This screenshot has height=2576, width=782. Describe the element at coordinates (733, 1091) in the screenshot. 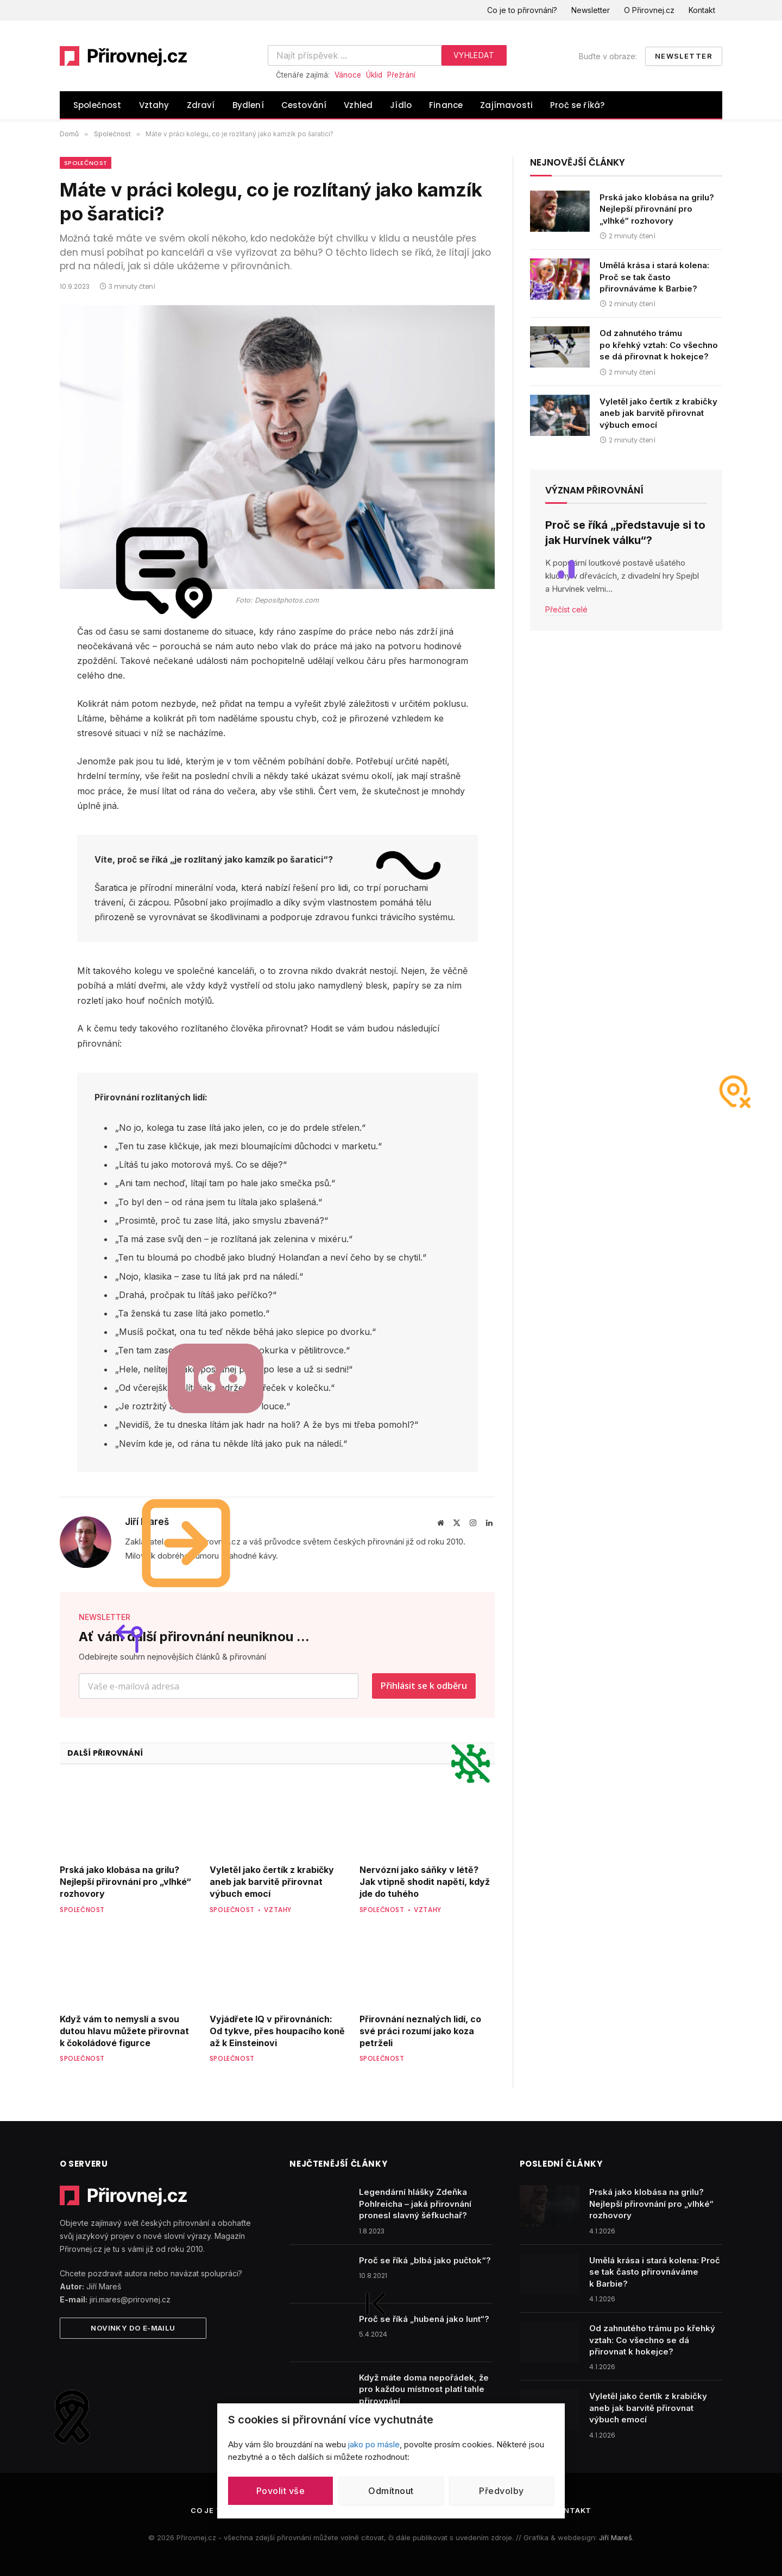

I see `remove a saved location pin` at that location.